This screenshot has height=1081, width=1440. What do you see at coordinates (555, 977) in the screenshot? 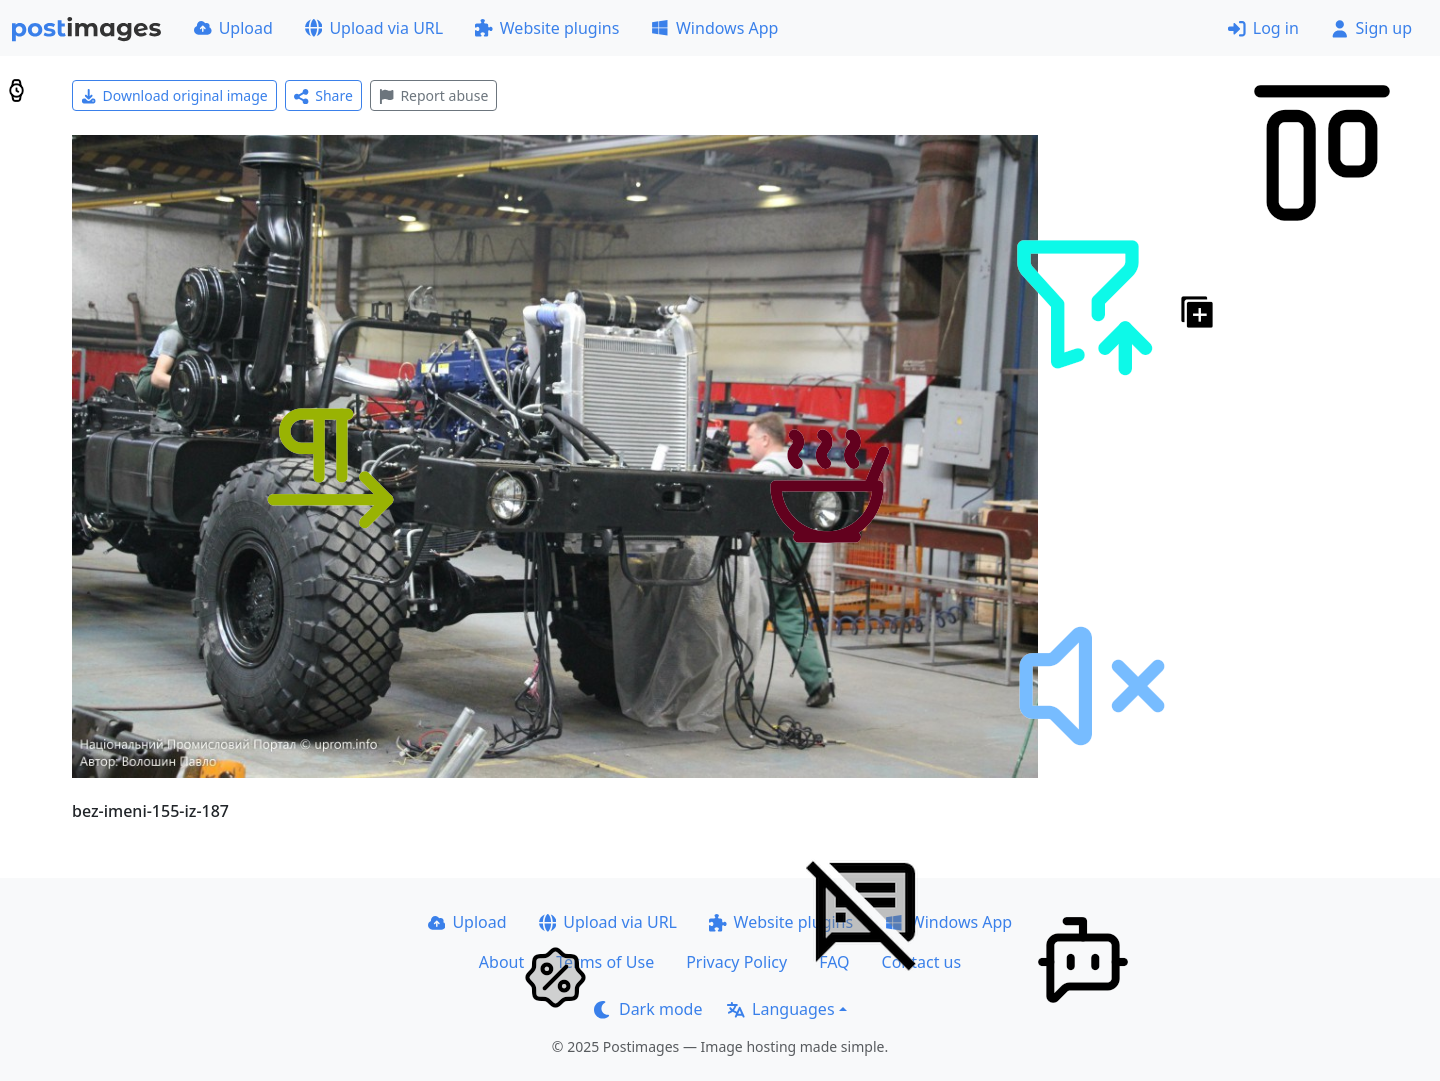
I see `view available discounts or promotions` at bounding box center [555, 977].